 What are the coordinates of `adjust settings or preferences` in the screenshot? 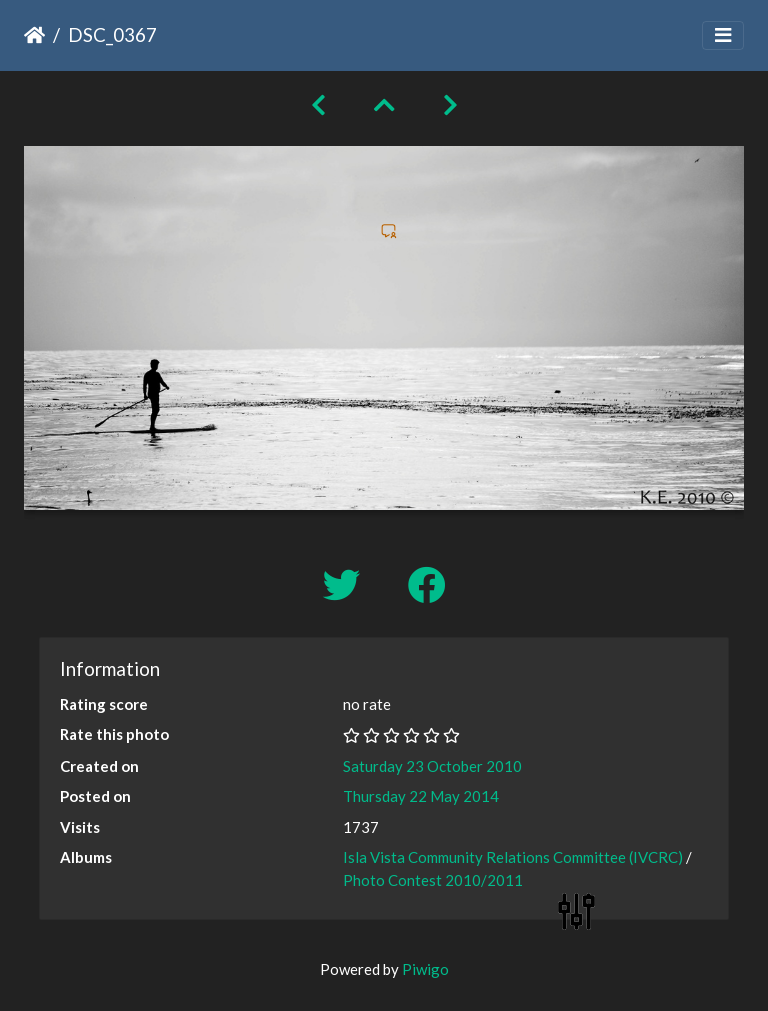 It's located at (576, 911).